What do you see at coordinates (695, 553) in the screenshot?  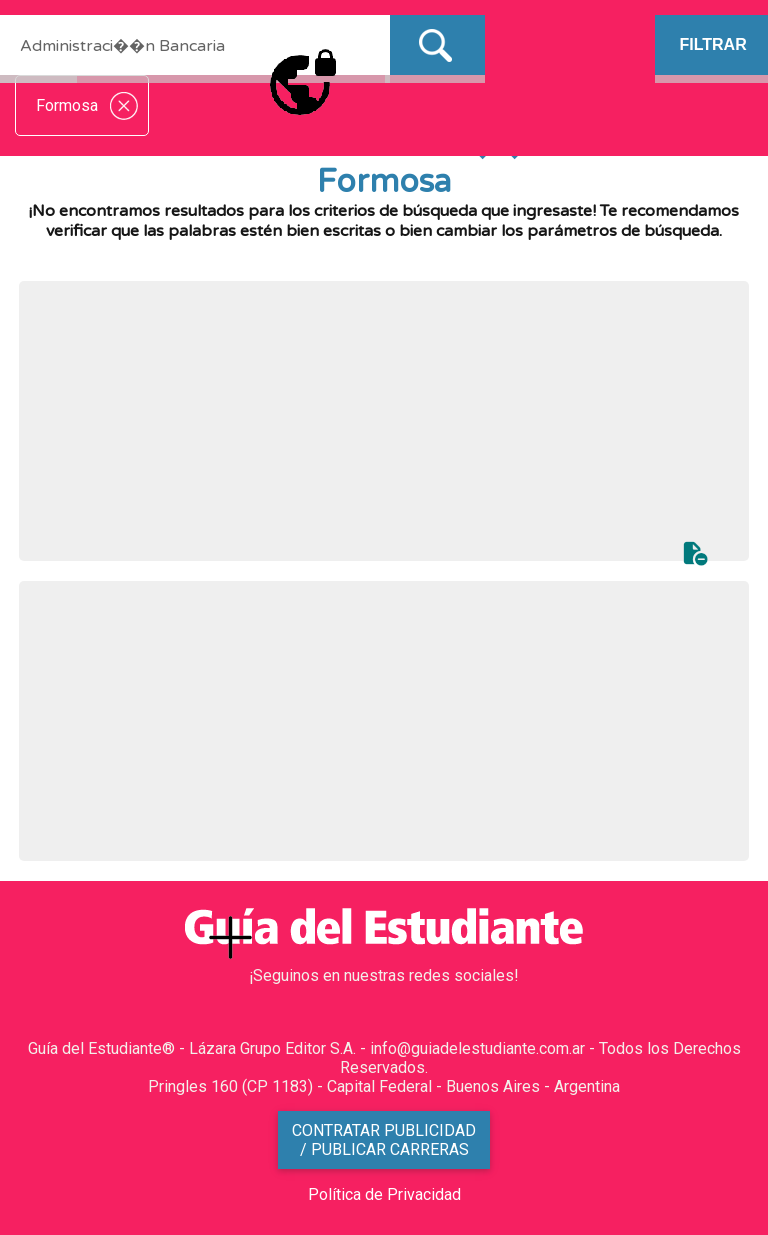 I see `remove a file from your collection` at bounding box center [695, 553].